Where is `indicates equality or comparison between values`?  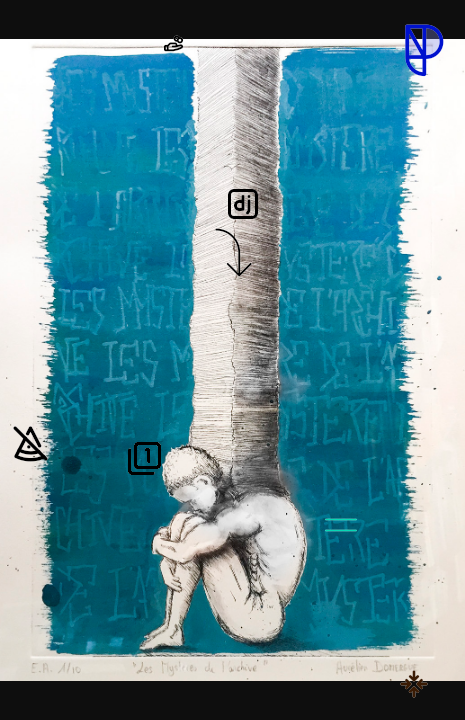
indicates equality or comparison between values is located at coordinates (341, 525).